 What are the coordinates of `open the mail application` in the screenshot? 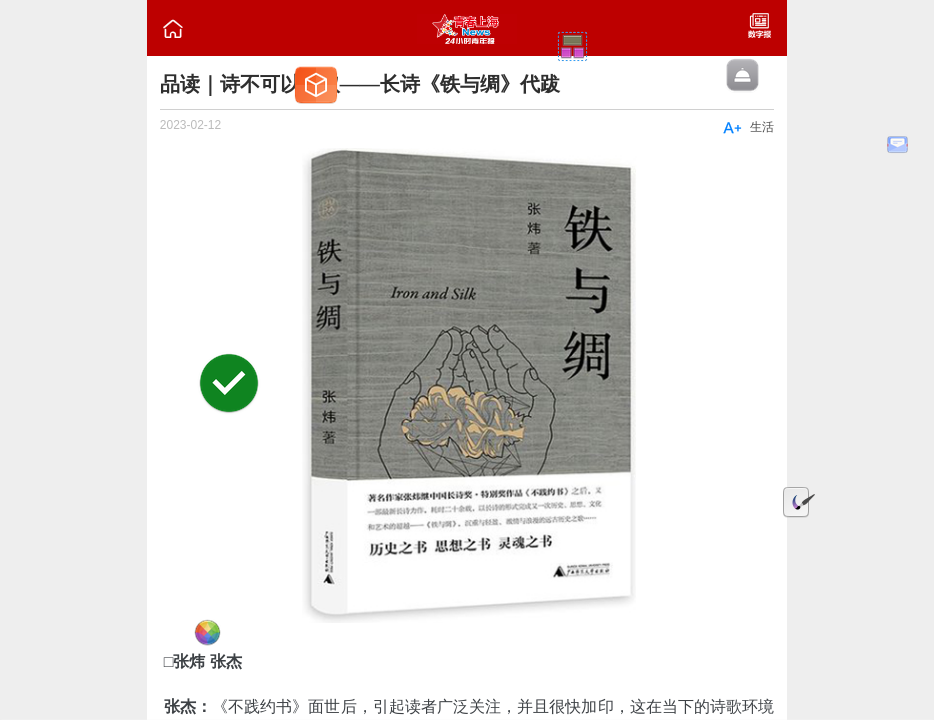 It's located at (897, 144).